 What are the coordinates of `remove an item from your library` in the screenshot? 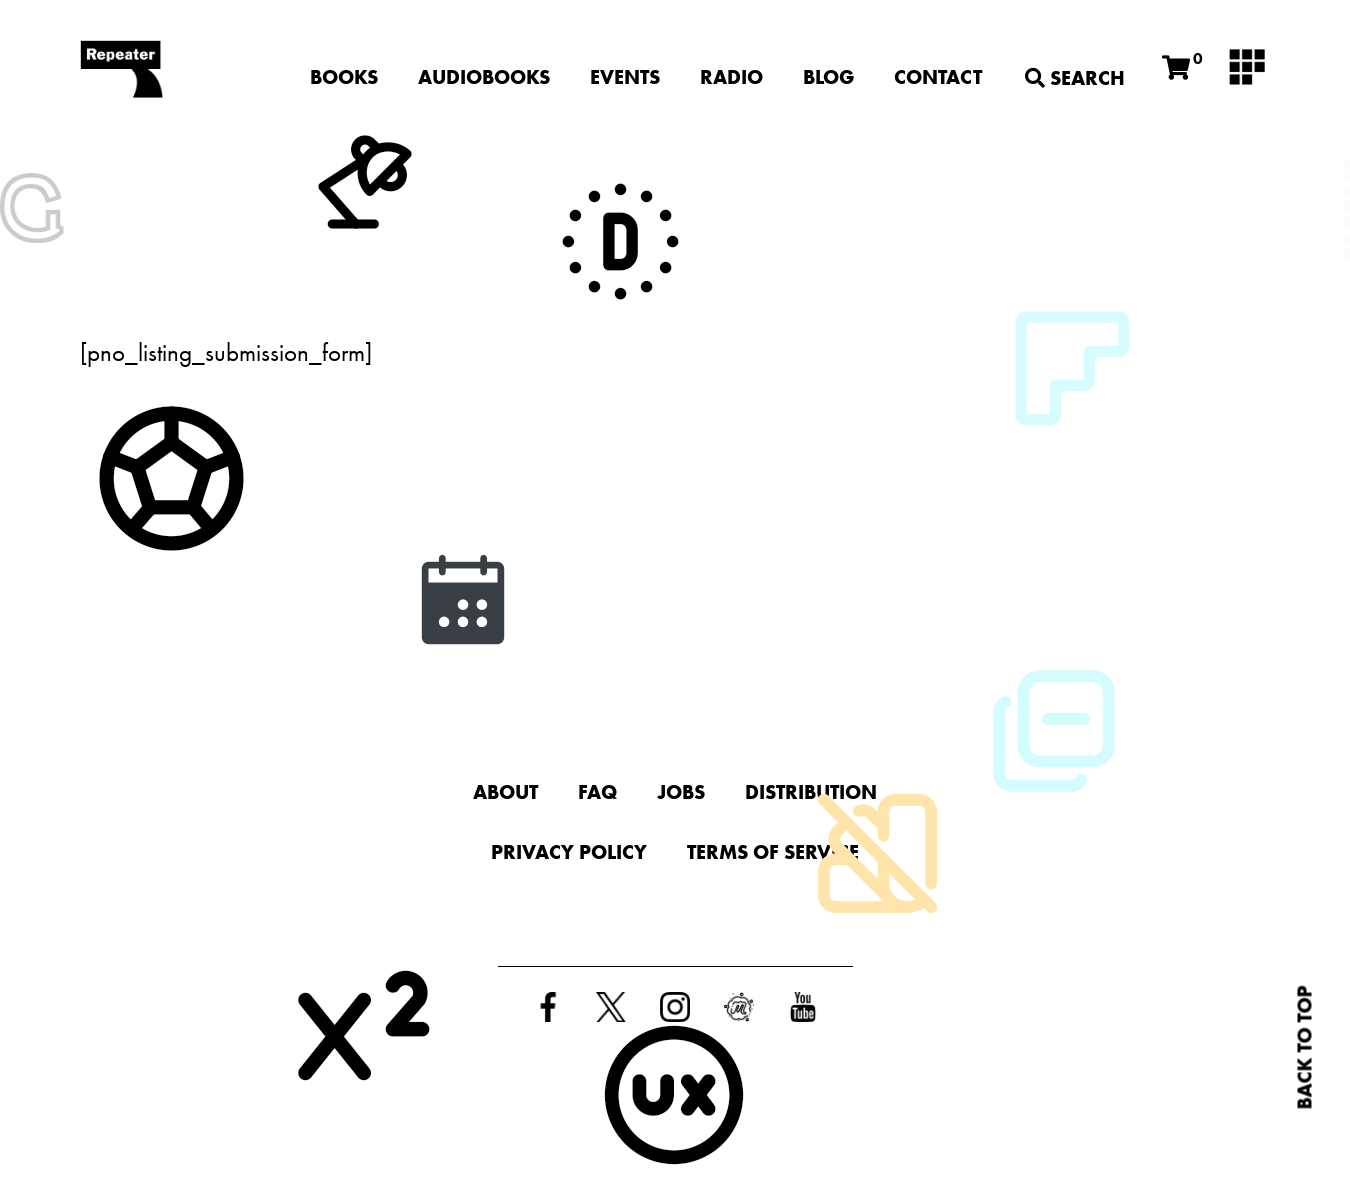 It's located at (1054, 731).